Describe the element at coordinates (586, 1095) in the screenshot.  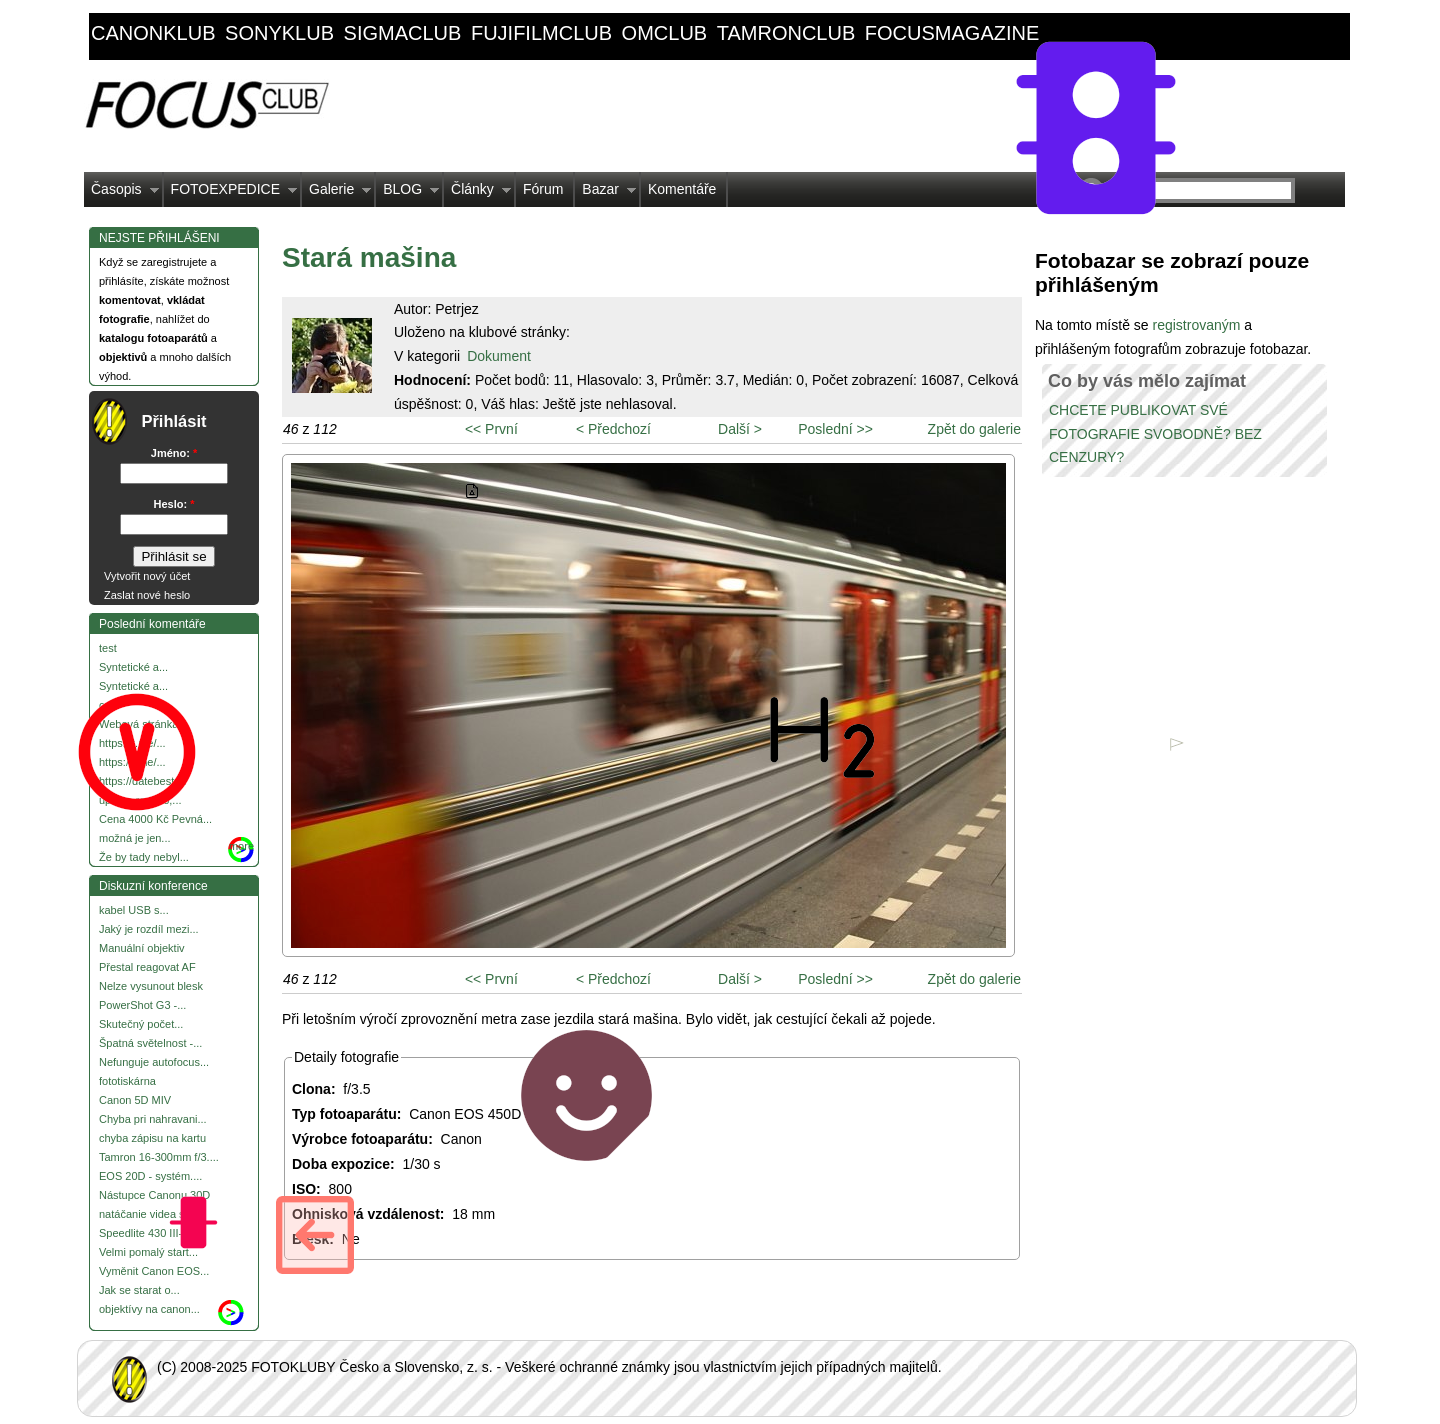
I see `add a sticker to your message` at that location.